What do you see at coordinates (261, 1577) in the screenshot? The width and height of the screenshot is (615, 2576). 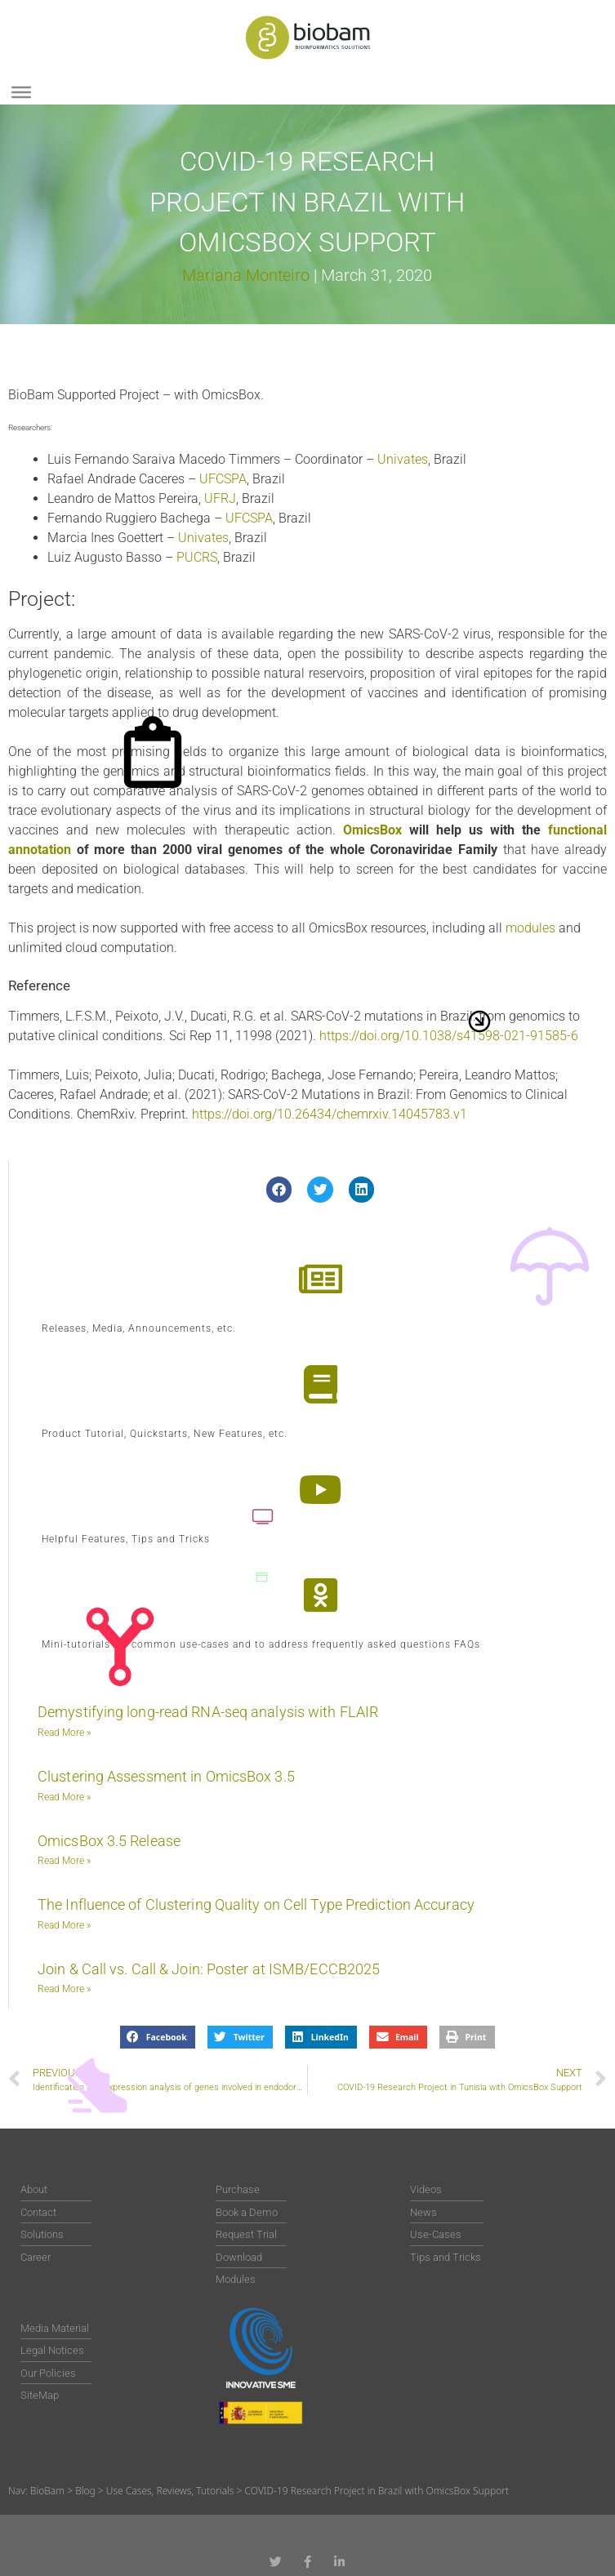 I see `open web browser` at bounding box center [261, 1577].